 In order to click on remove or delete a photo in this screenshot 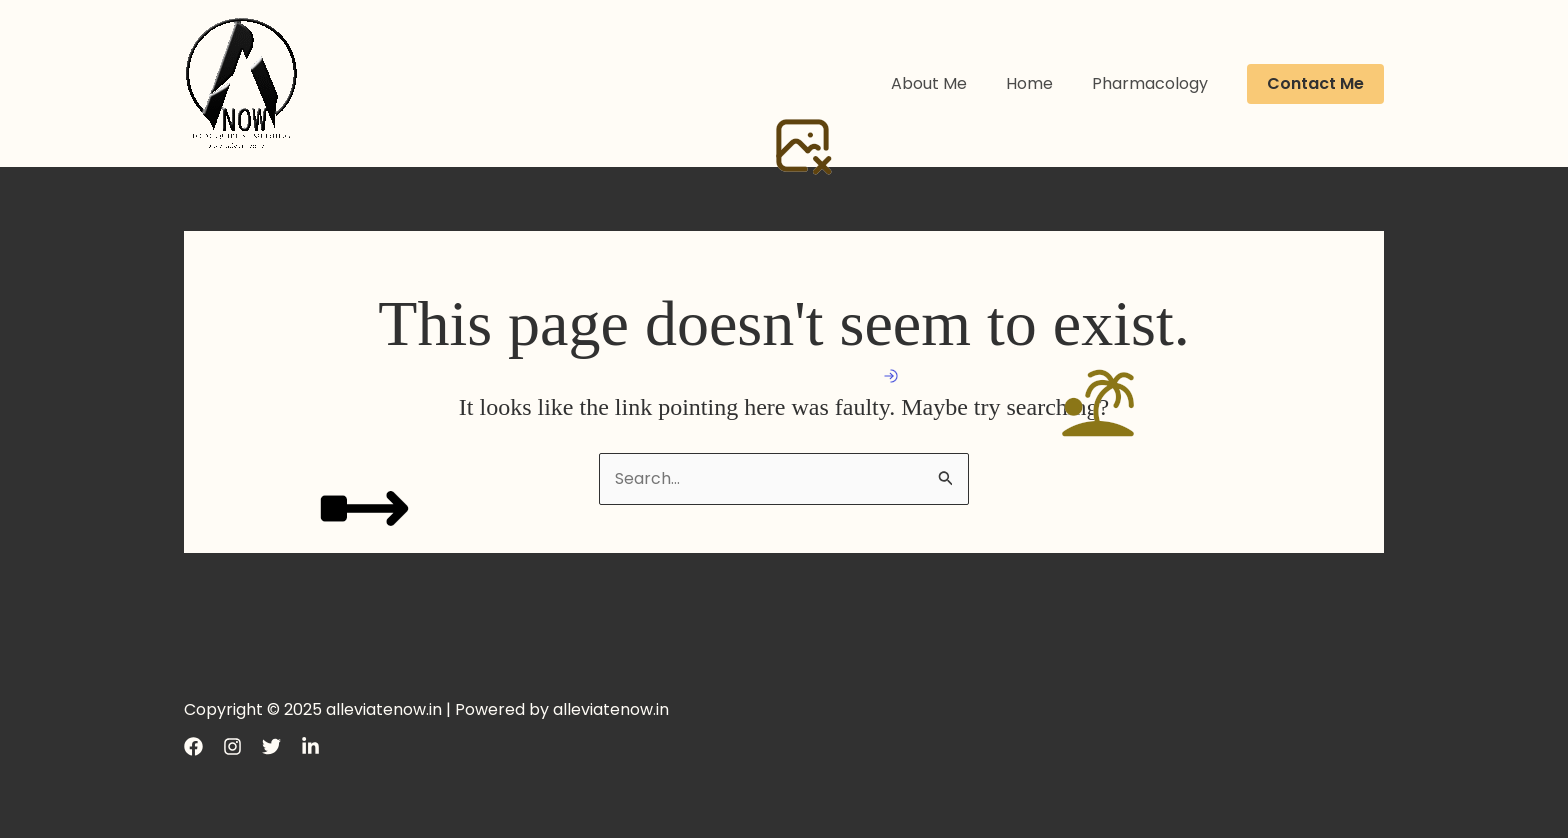, I will do `click(802, 145)`.